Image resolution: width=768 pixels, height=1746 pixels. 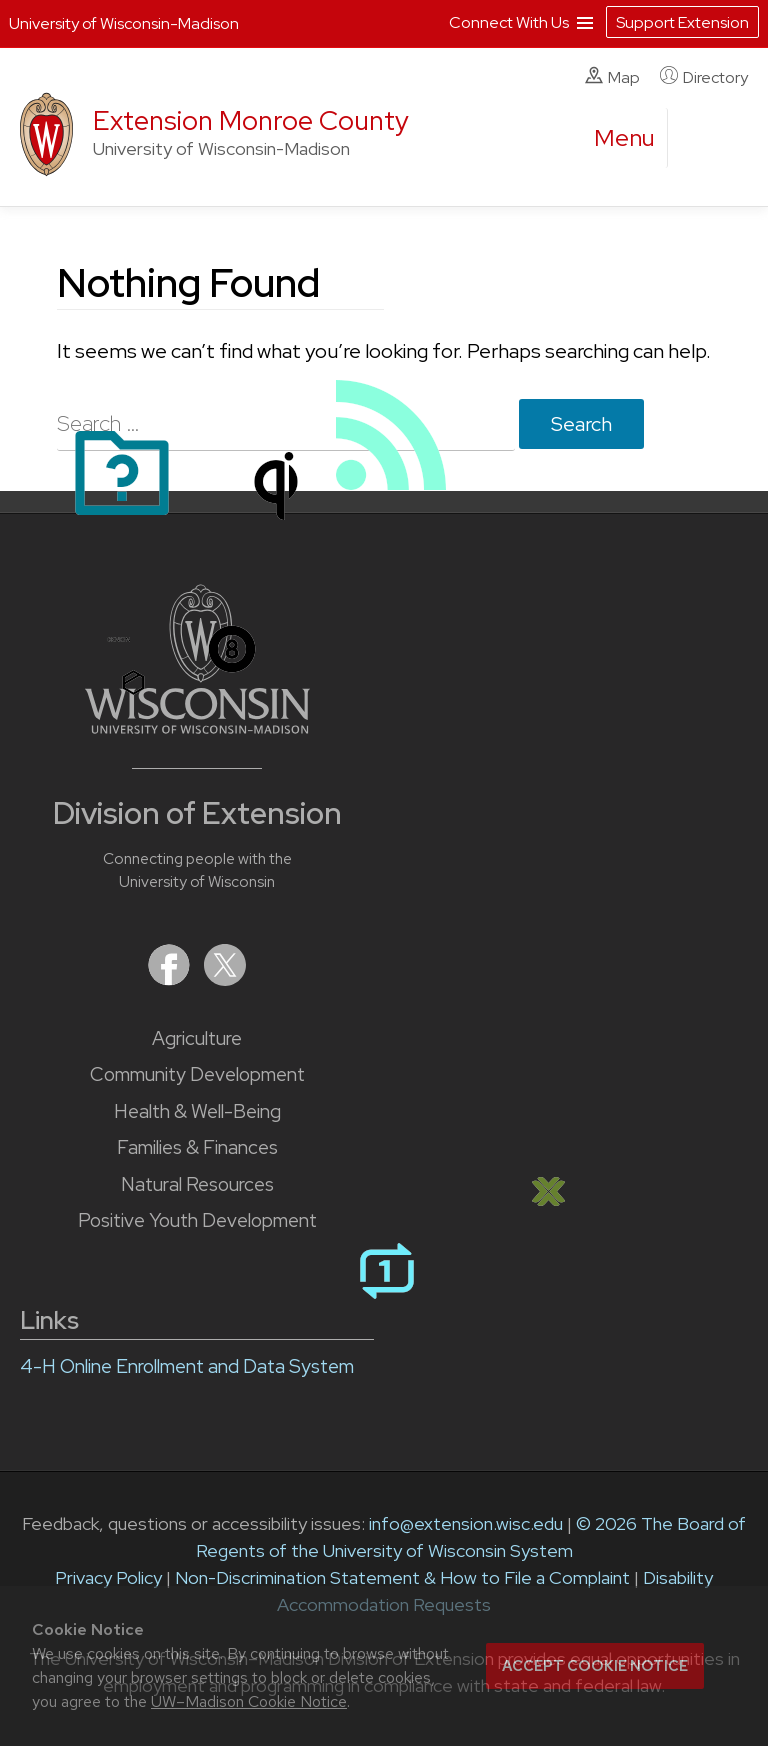 What do you see at coordinates (232, 649) in the screenshot?
I see `access billiards or pool game` at bounding box center [232, 649].